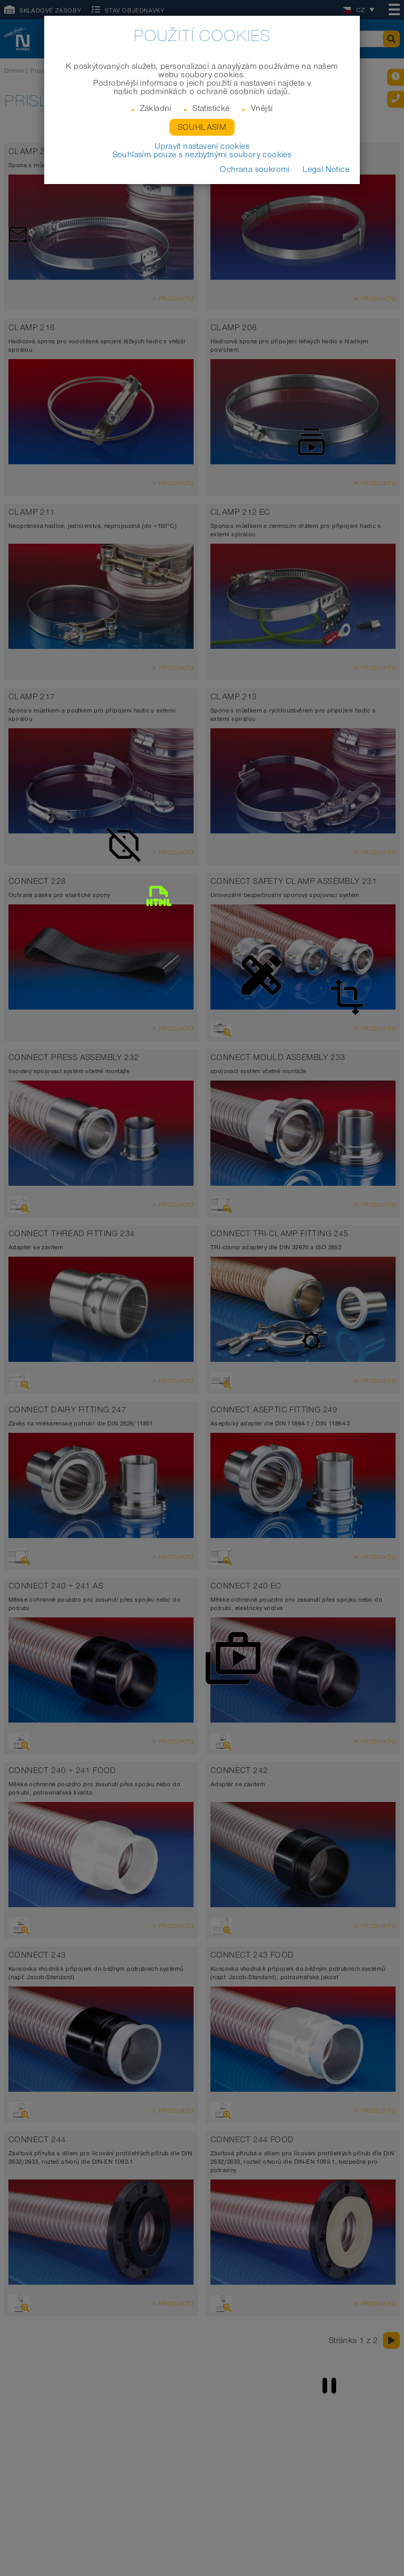 The width and height of the screenshot is (404, 2576). I want to click on access design tools and services, so click(261, 975).